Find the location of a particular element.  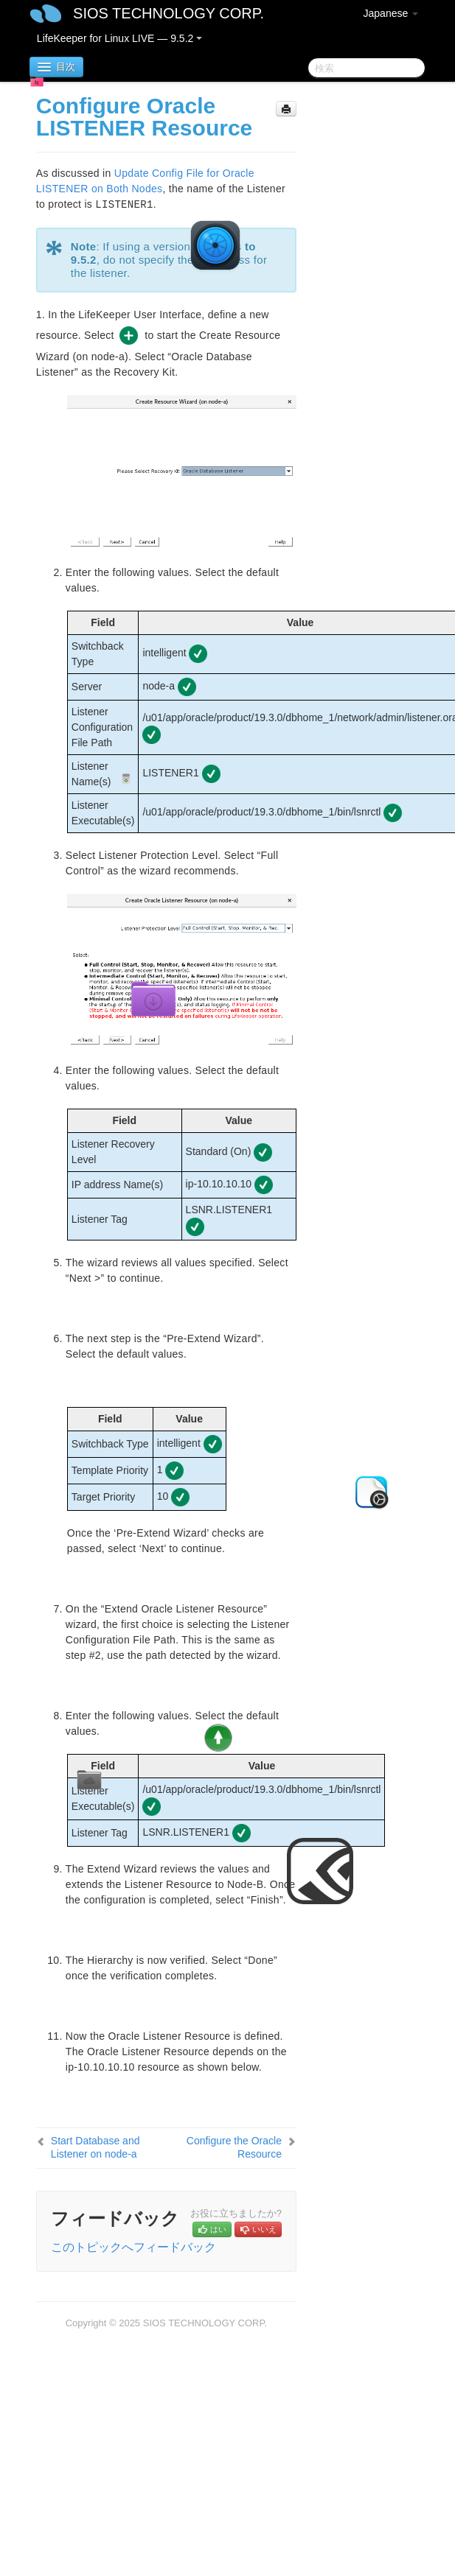

configure file type associations and default apps is located at coordinates (371, 1492).